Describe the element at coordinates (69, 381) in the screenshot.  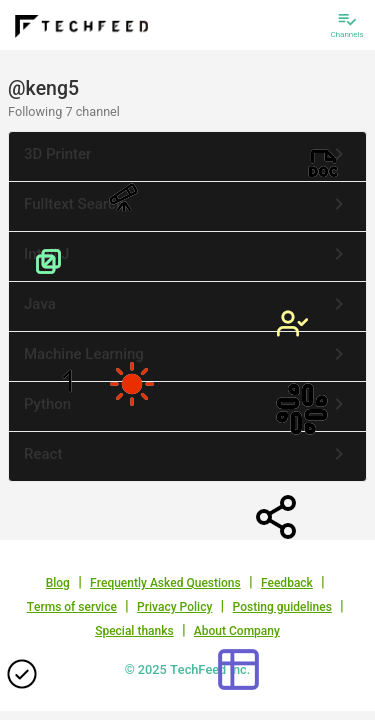
I see `indicates first item or top priority` at that location.